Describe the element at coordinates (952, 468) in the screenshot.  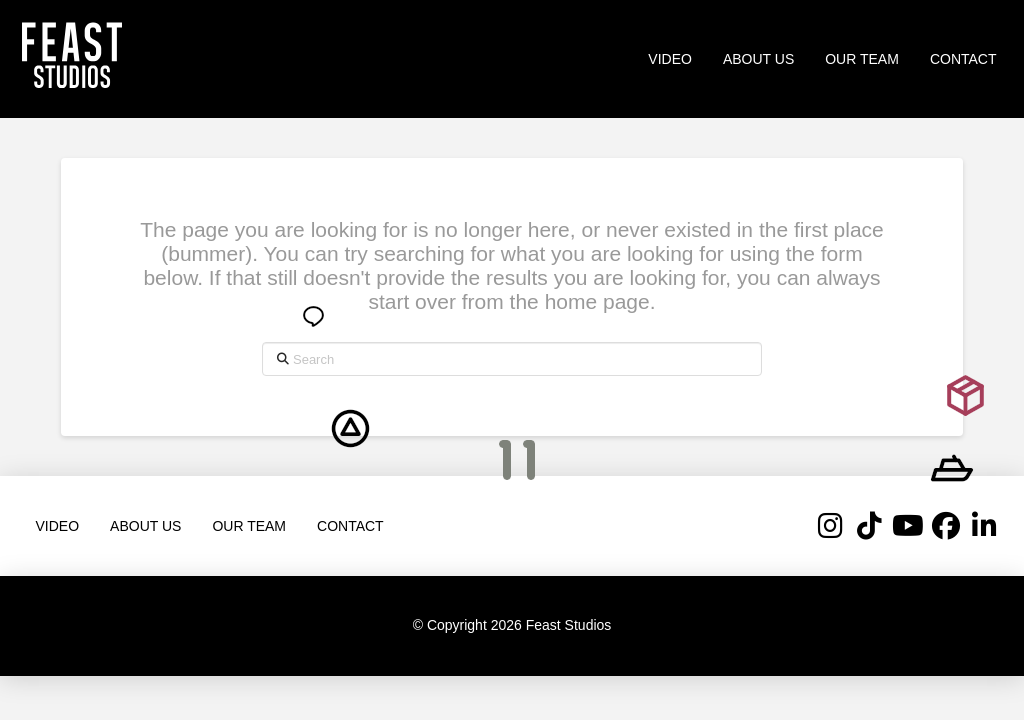
I see `select ferry as transportation option` at that location.